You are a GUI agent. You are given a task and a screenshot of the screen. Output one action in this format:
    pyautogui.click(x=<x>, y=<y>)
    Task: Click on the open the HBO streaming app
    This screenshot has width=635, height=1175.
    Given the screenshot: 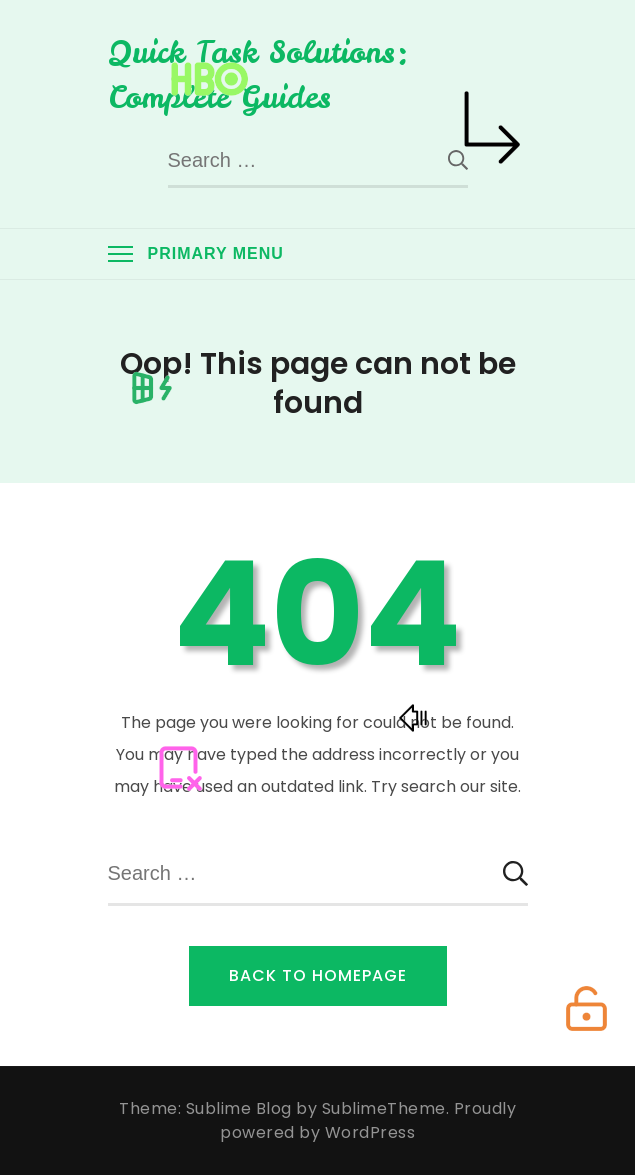 What is the action you would take?
    pyautogui.click(x=208, y=79)
    